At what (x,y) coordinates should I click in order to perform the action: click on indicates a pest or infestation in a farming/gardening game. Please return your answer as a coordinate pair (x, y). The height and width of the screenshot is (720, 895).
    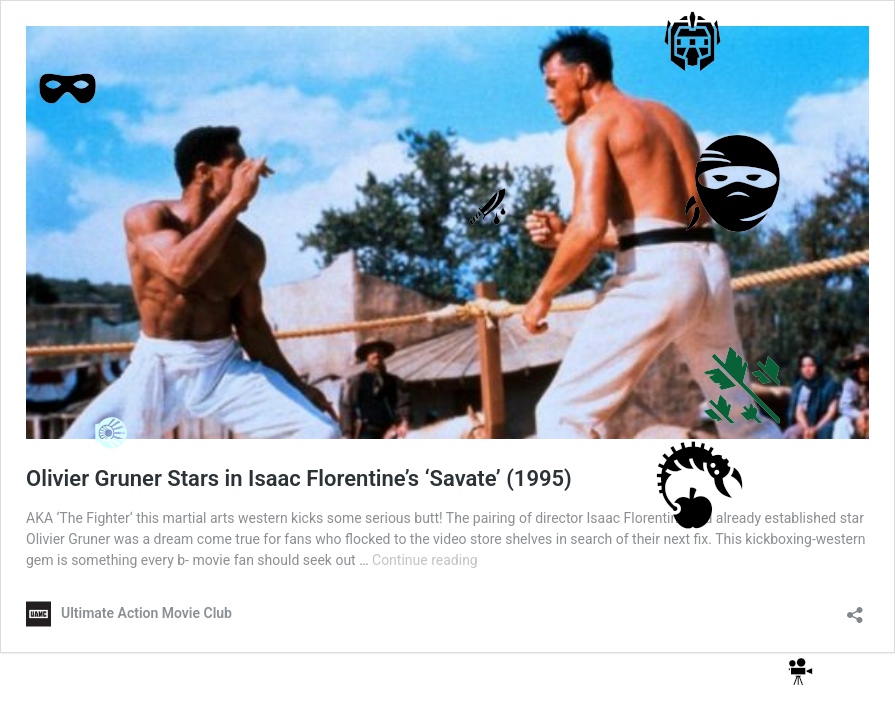
    Looking at the image, I should click on (699, 485).